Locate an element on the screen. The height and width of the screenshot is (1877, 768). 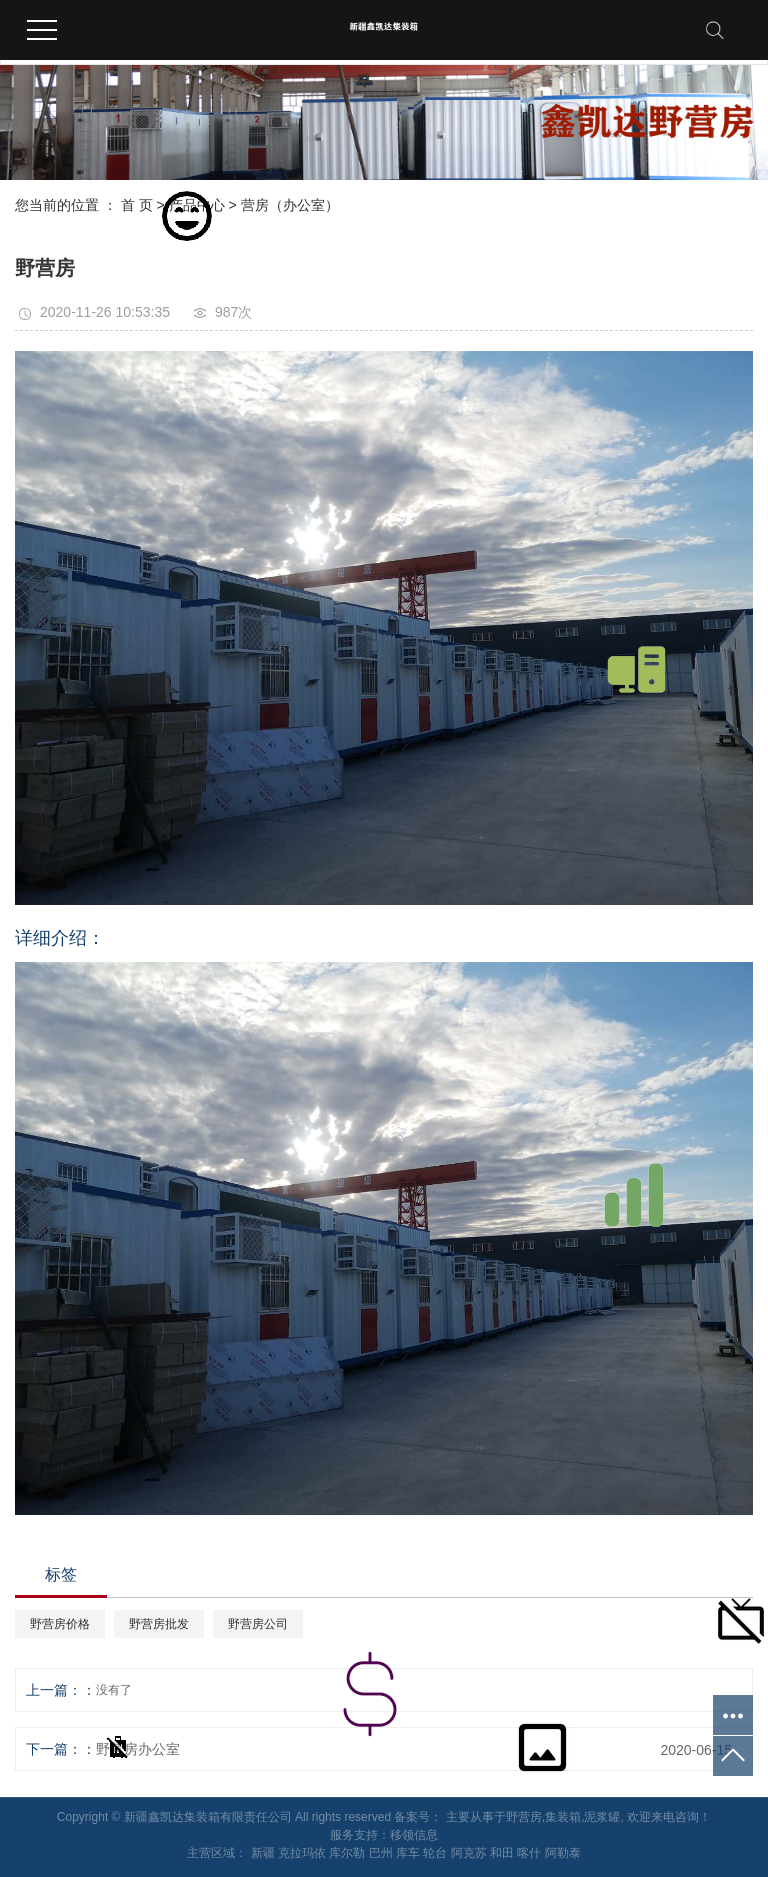
access desktop computer settings is located at coordinates (636, 669).